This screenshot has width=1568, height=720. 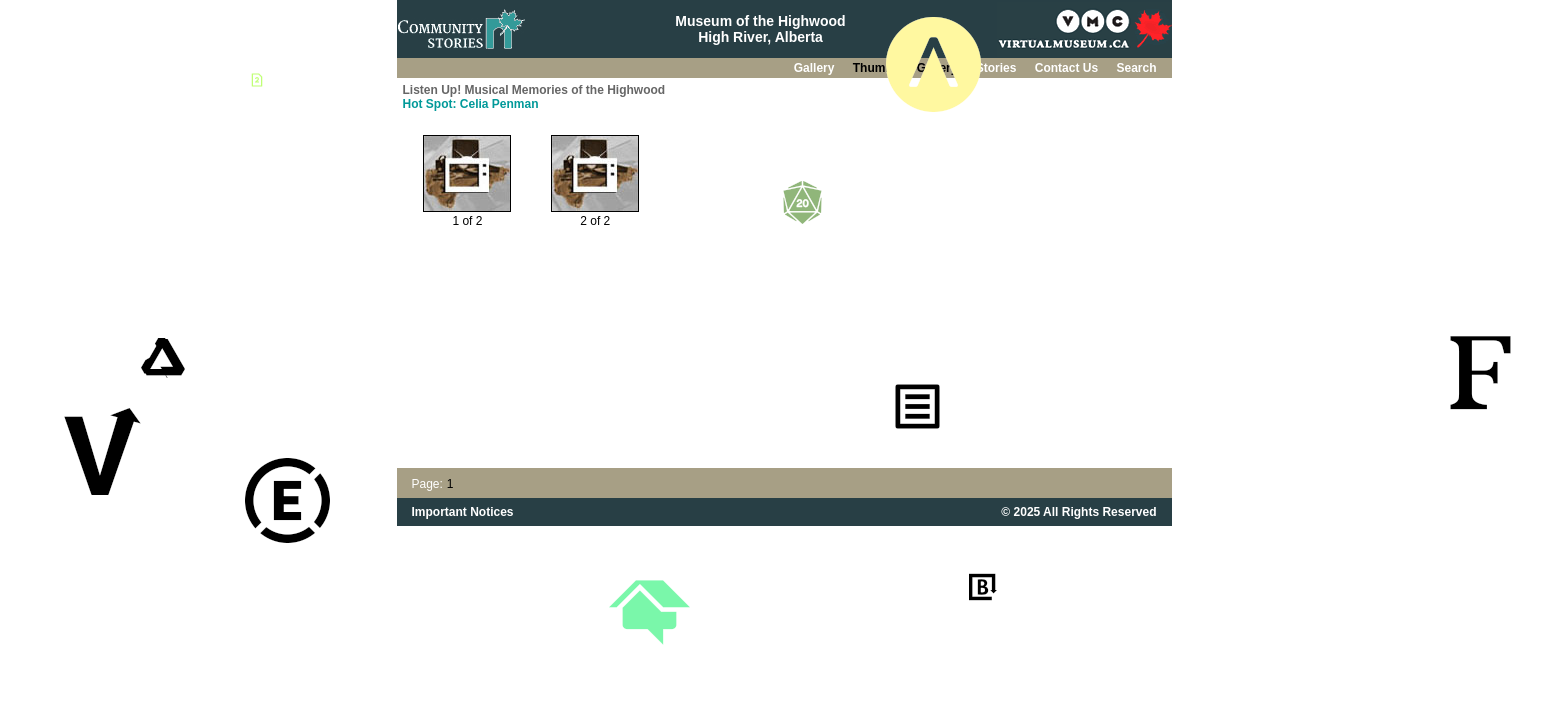 What do you see at coordinates (983, 587) in the screenshot?
I see `open brandfolder digital asset management` at bounding box center [983, 587].